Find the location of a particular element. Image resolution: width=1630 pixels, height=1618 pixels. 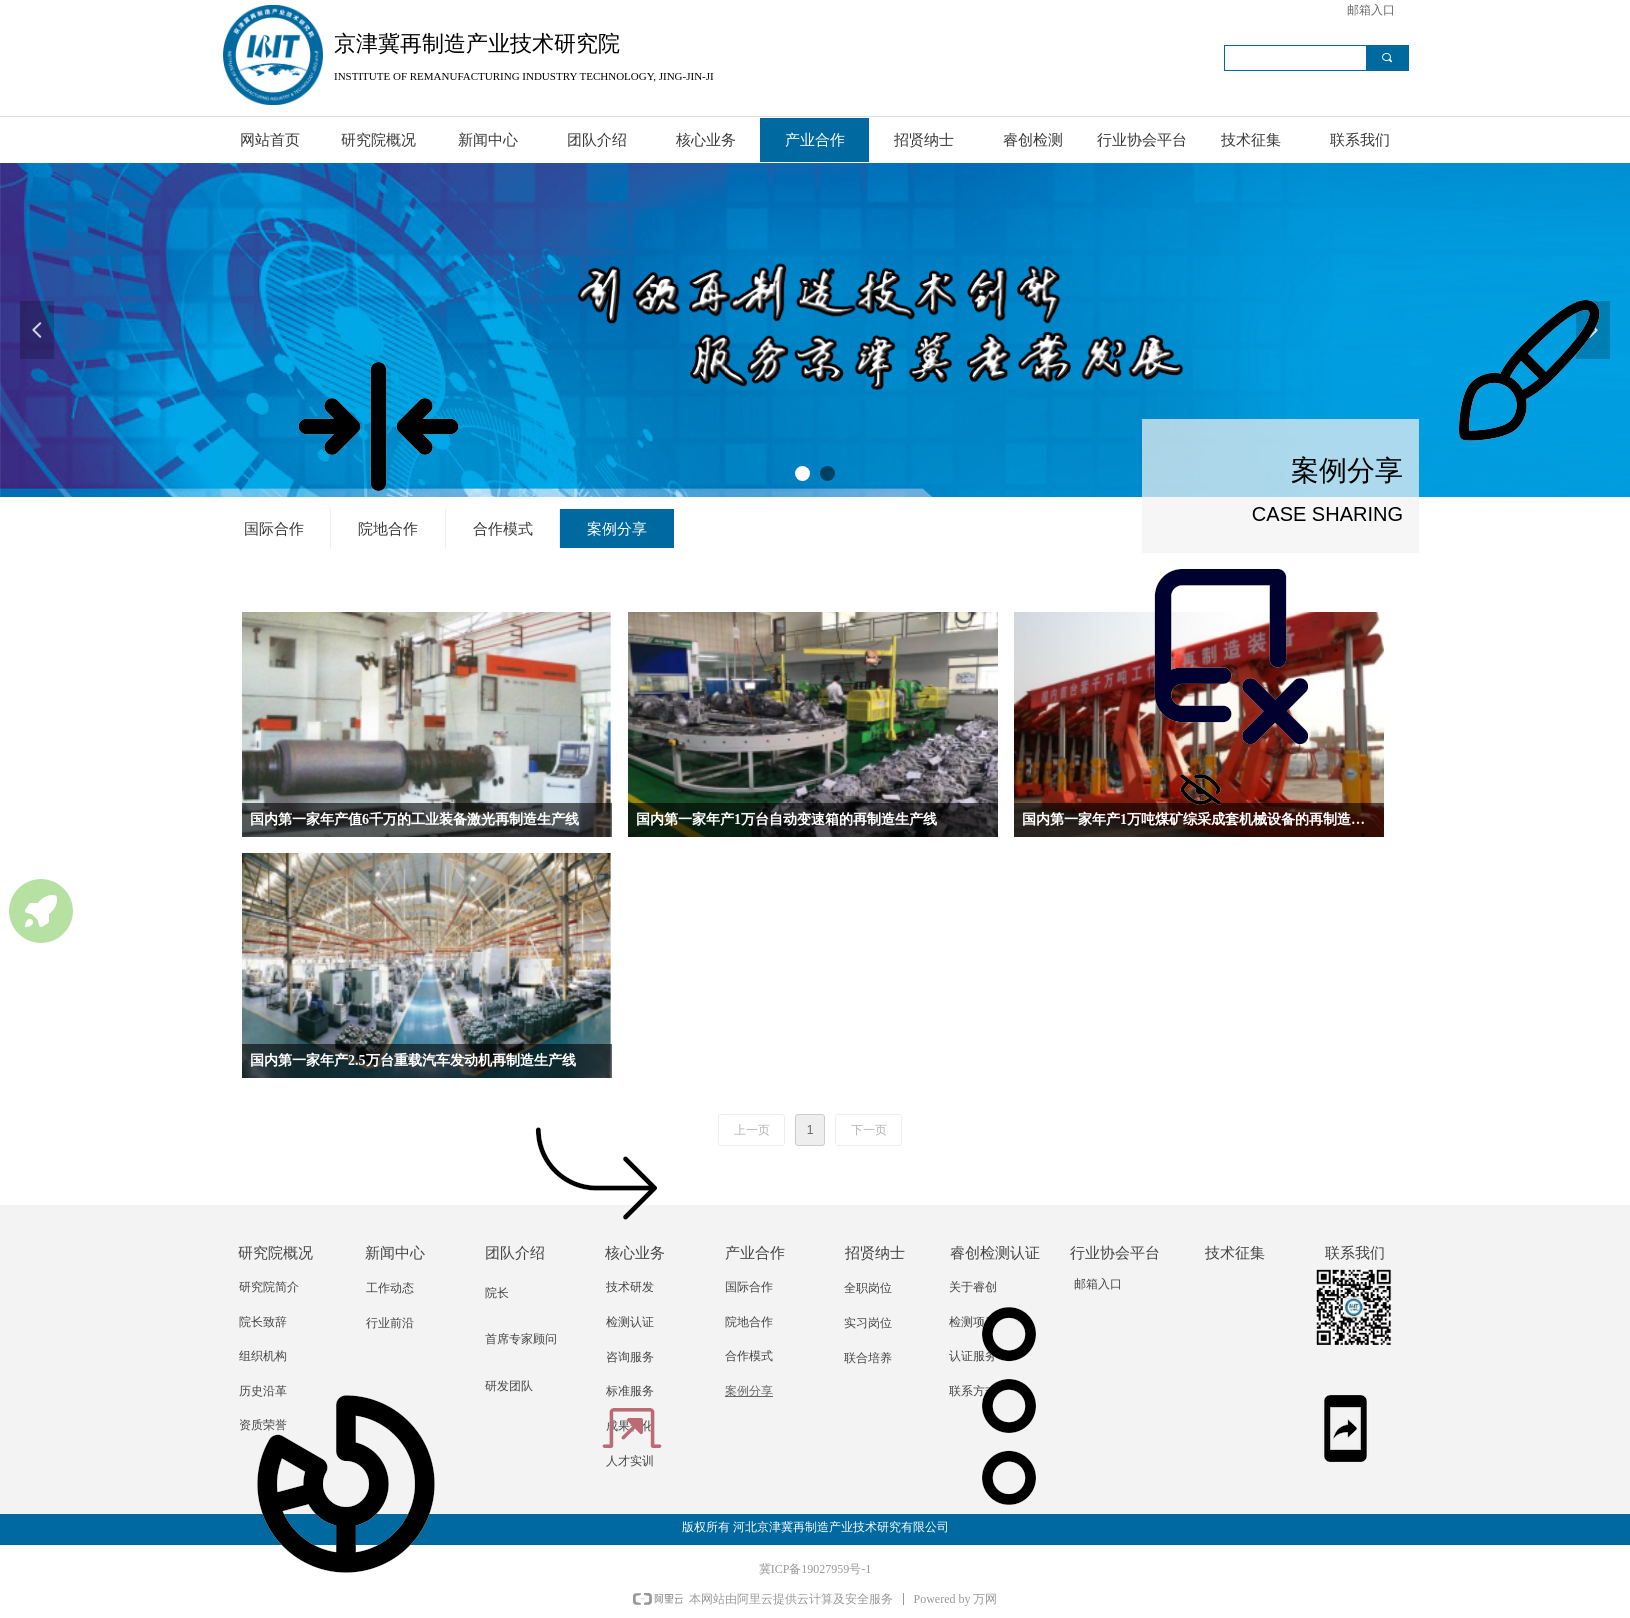

reply to a message is located at coordinates (596, 1173).